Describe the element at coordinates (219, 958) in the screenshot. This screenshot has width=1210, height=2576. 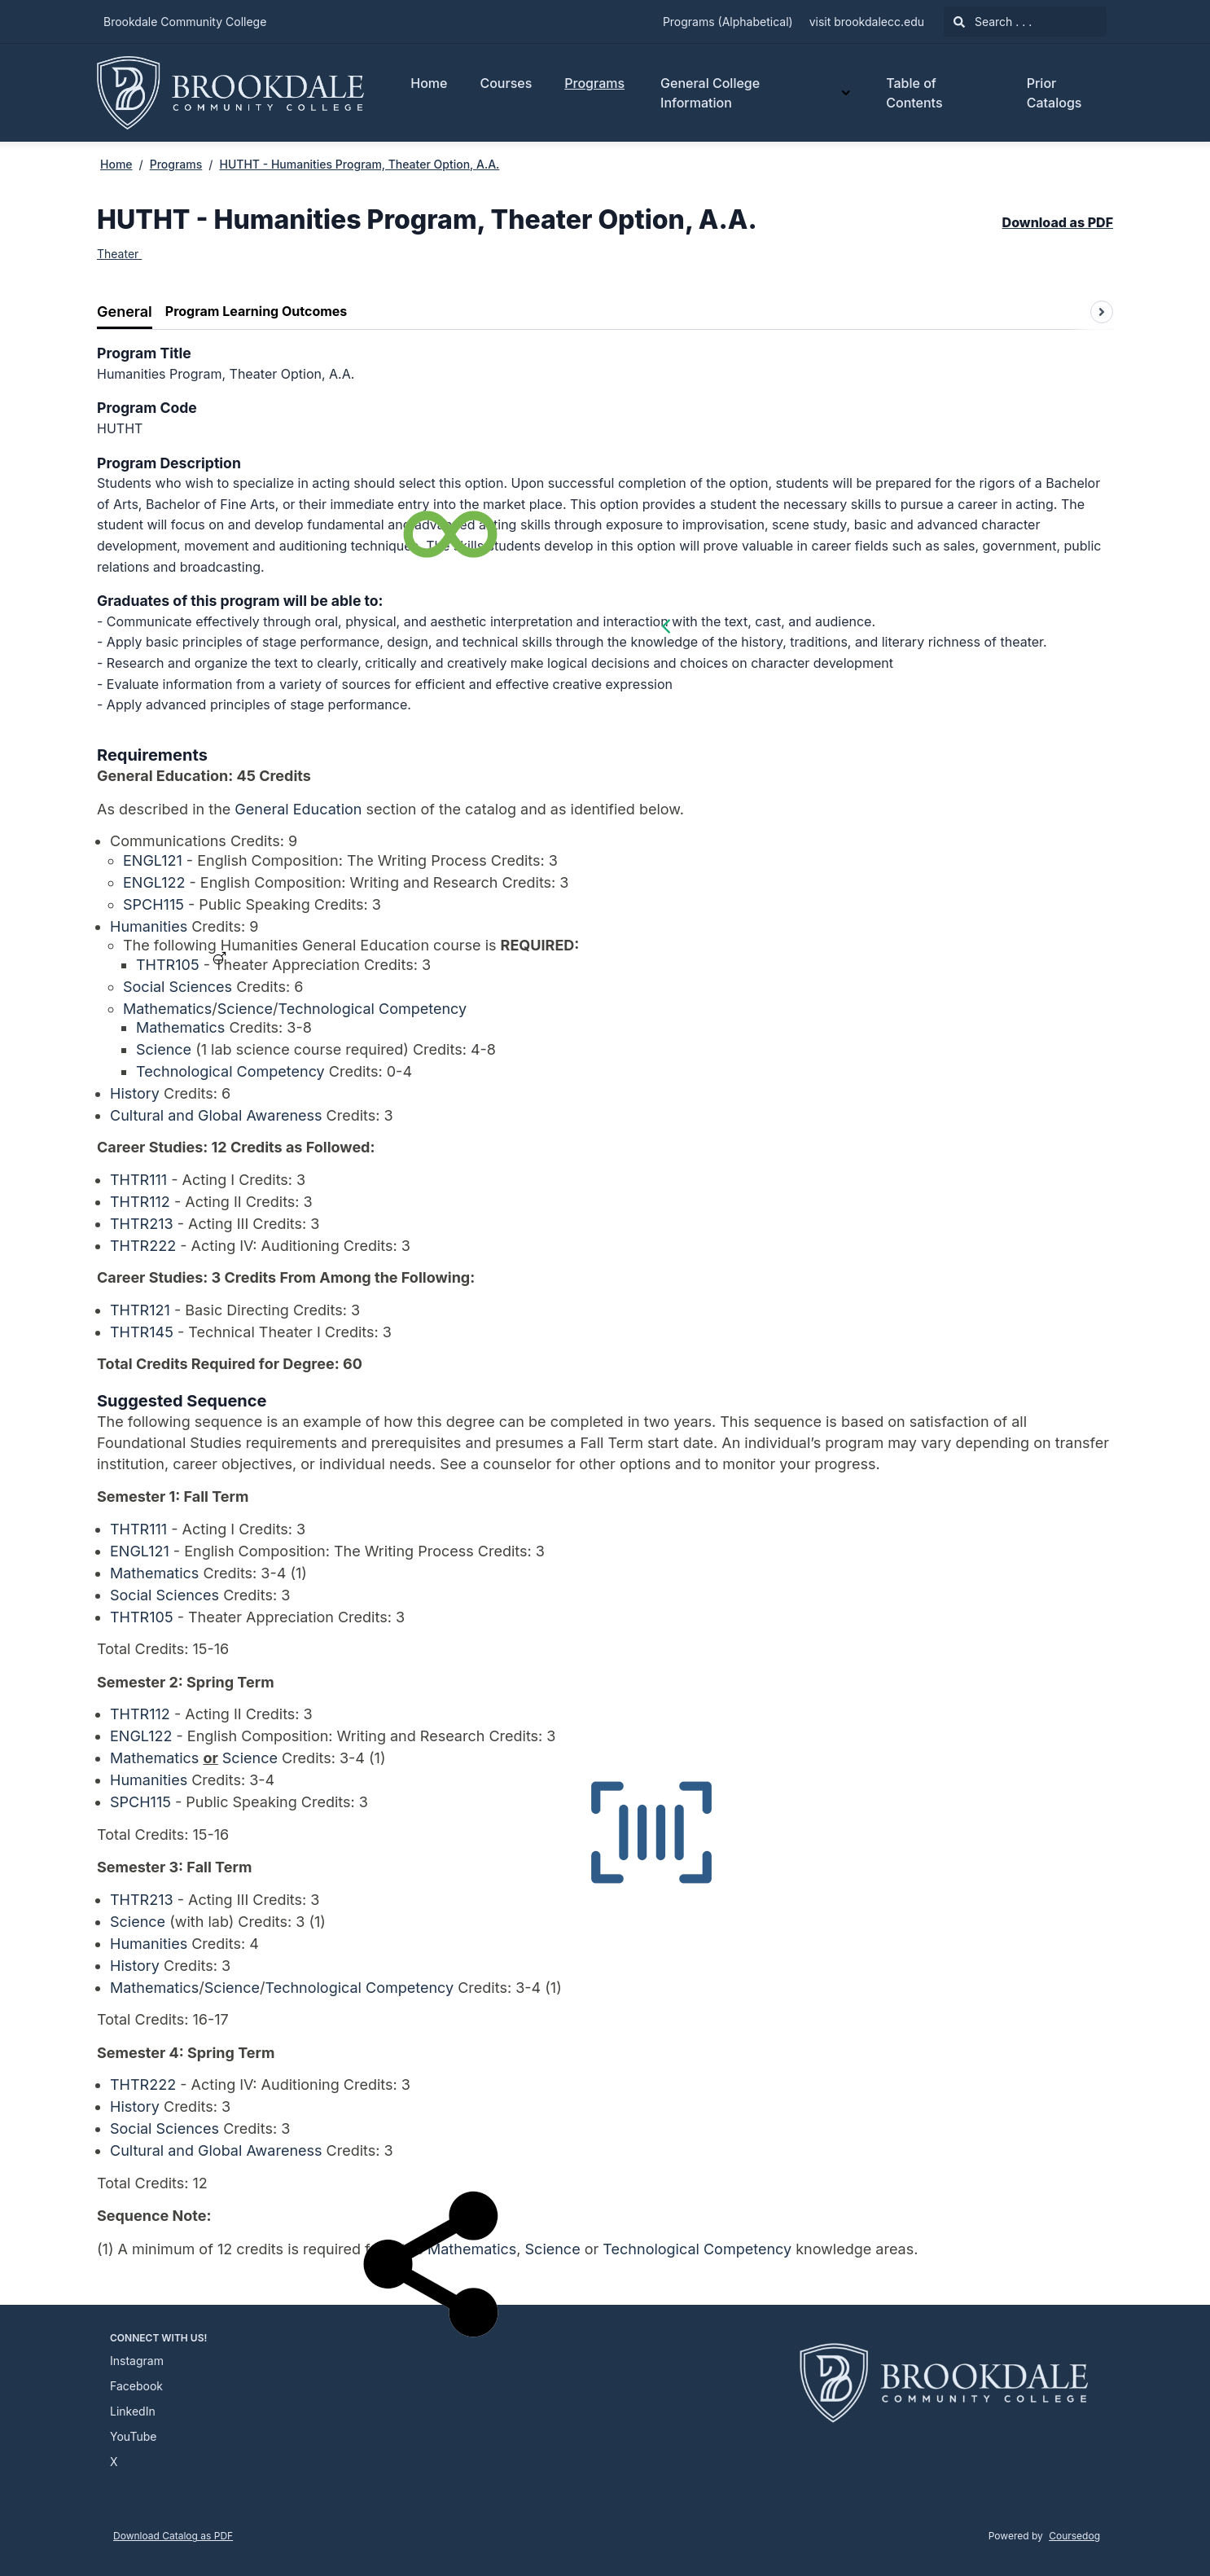
I see `select male gender option` at that location.